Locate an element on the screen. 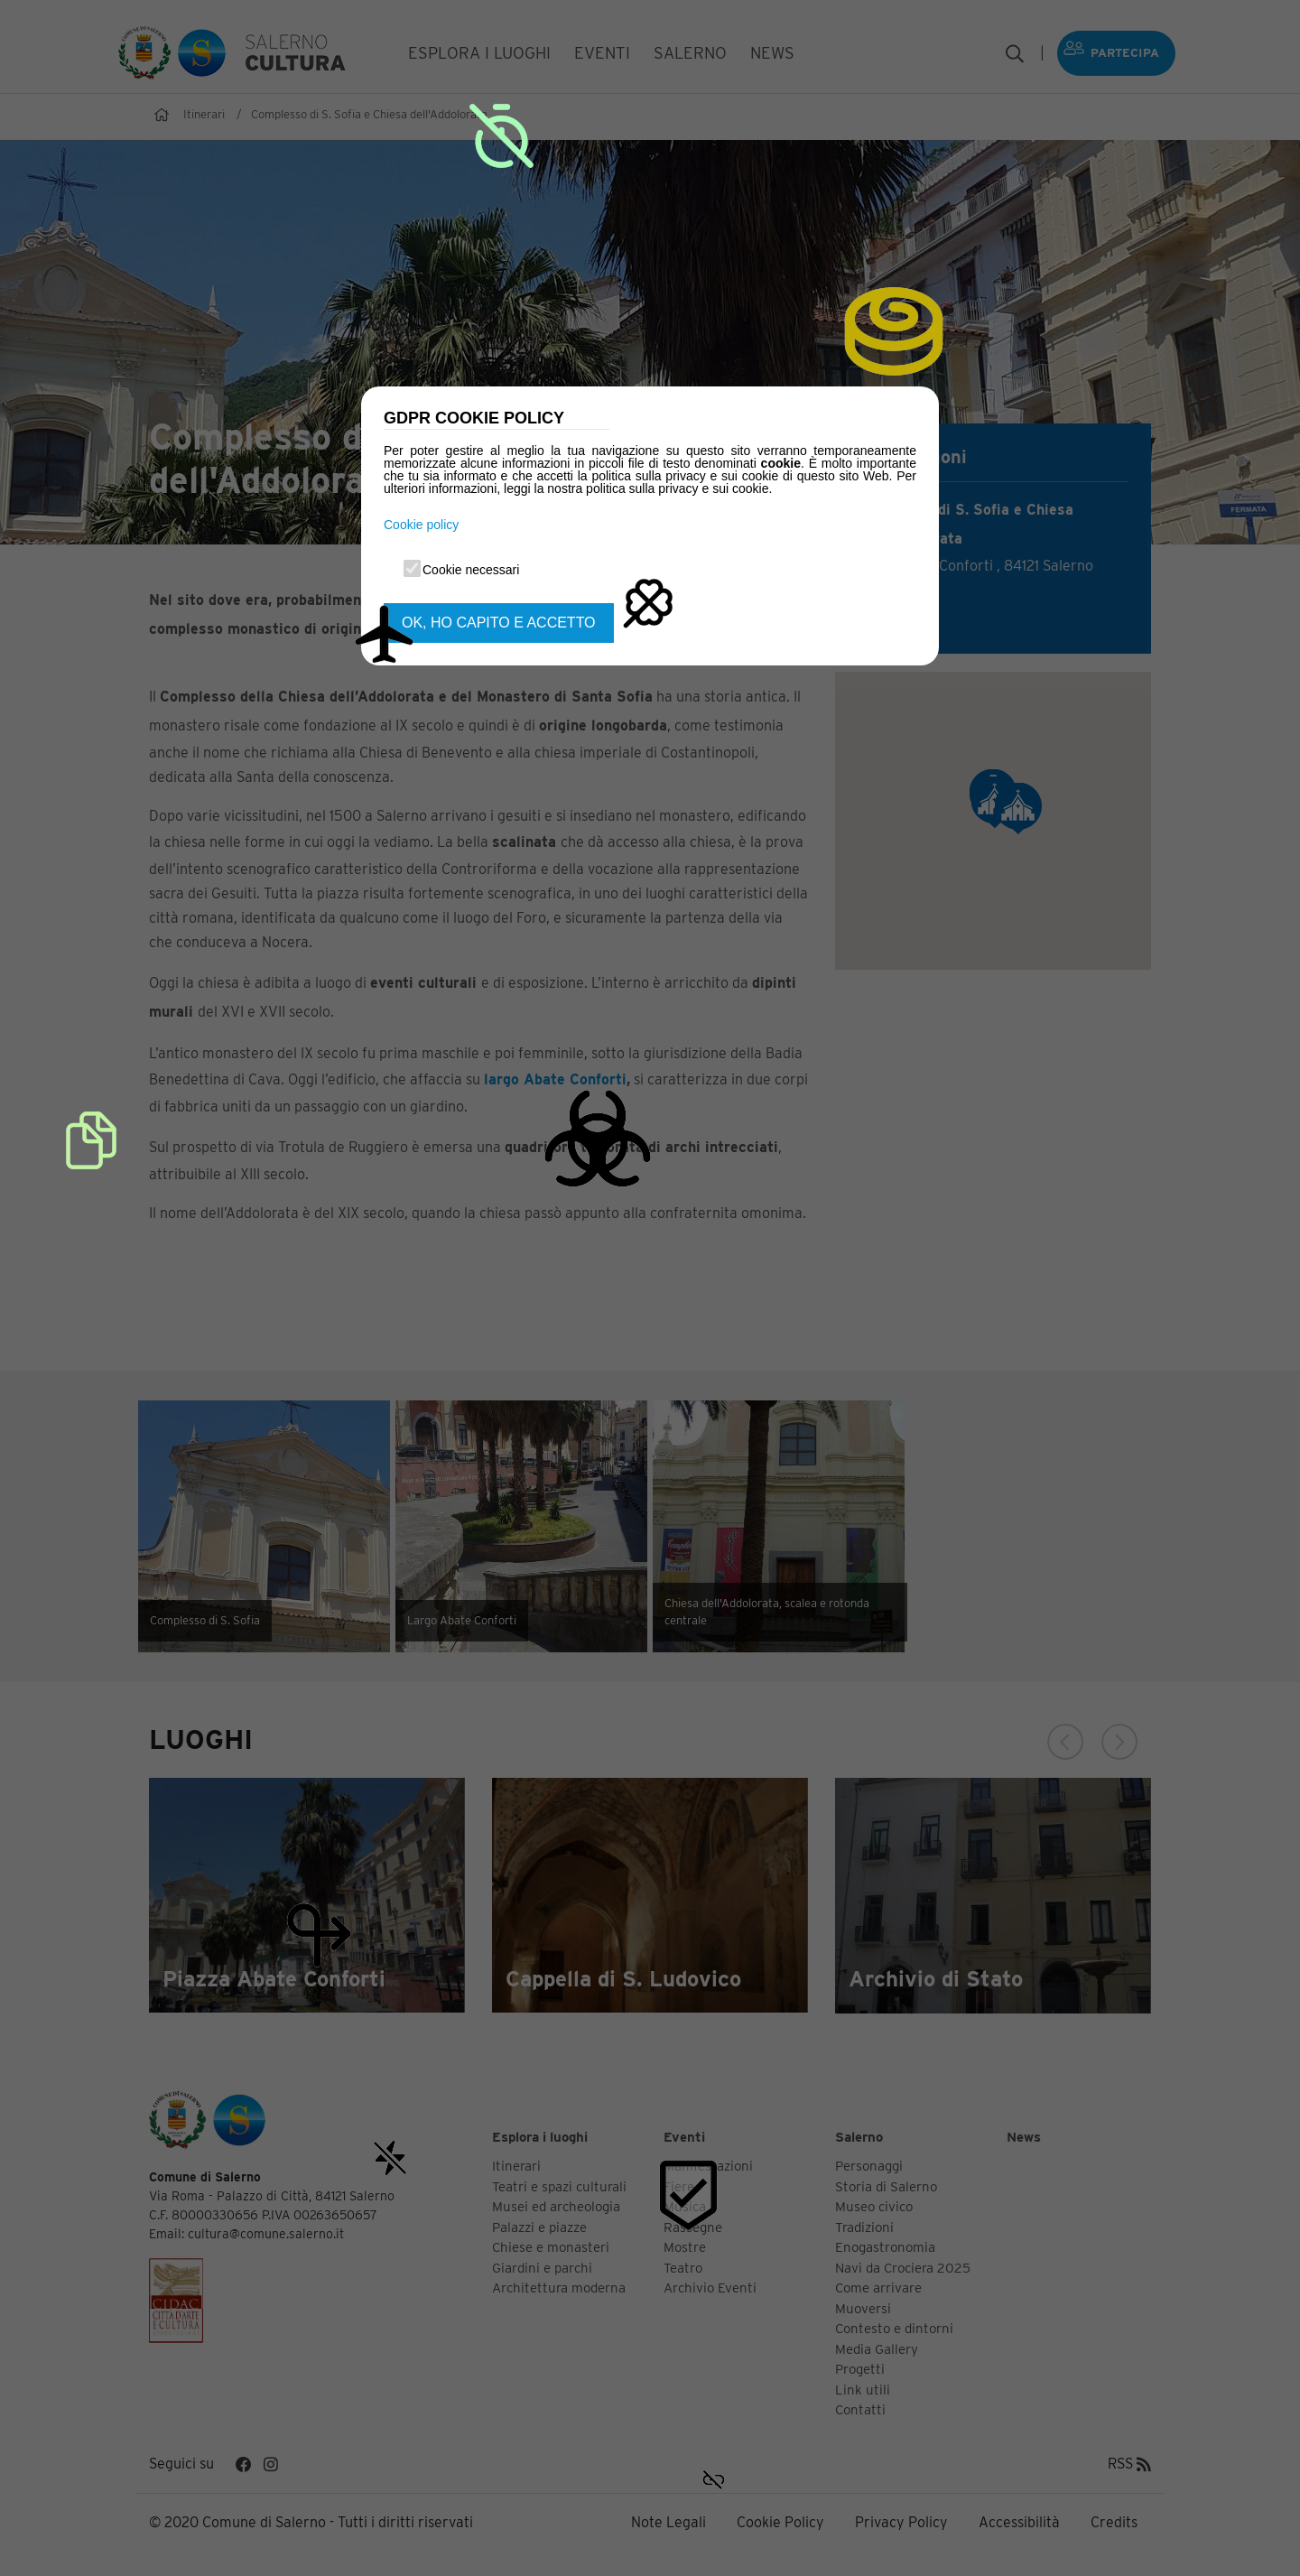 The image size is (1300, 2576). unlink or disconnect a shared link is located at coordinates (713, 2479).